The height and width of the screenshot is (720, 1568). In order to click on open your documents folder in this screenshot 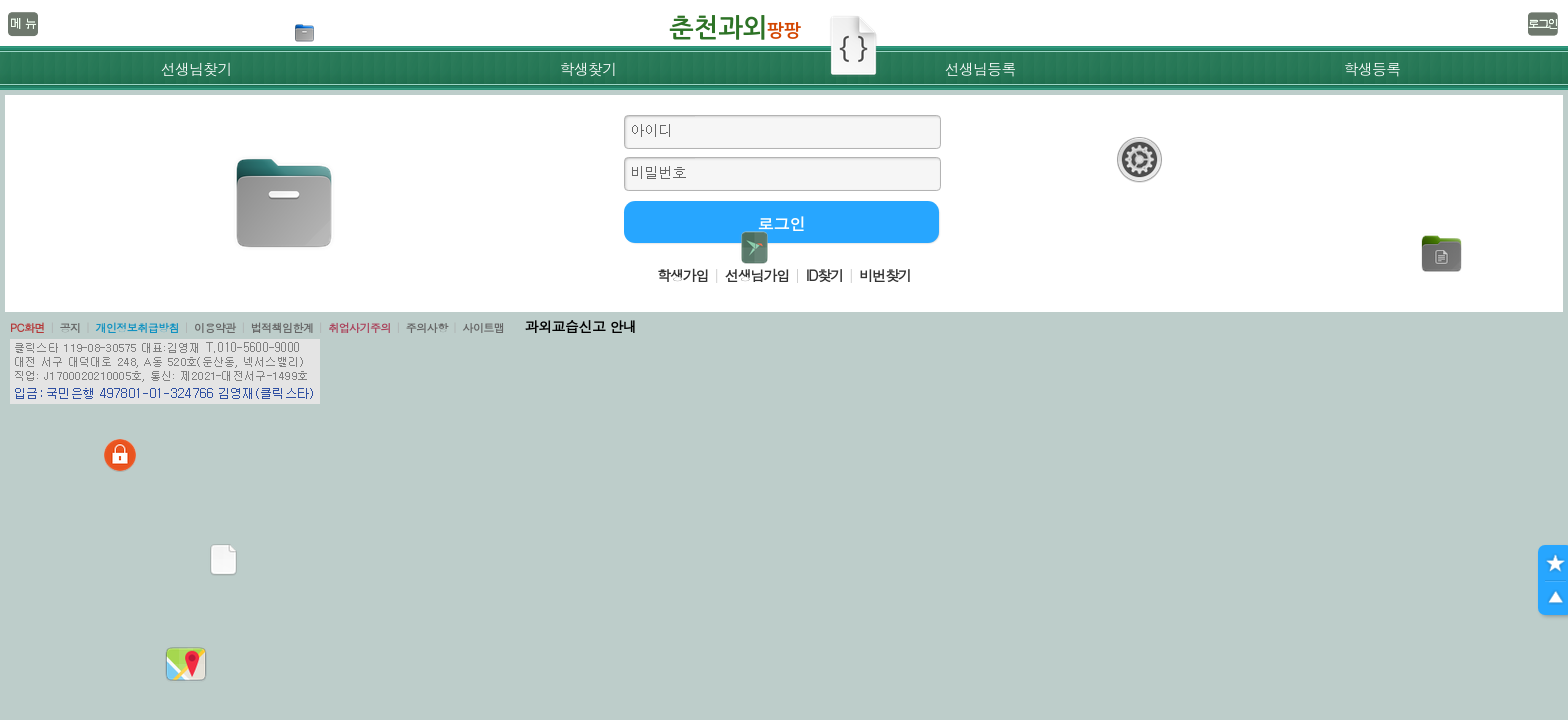, I will do `click(1441, 253)`.